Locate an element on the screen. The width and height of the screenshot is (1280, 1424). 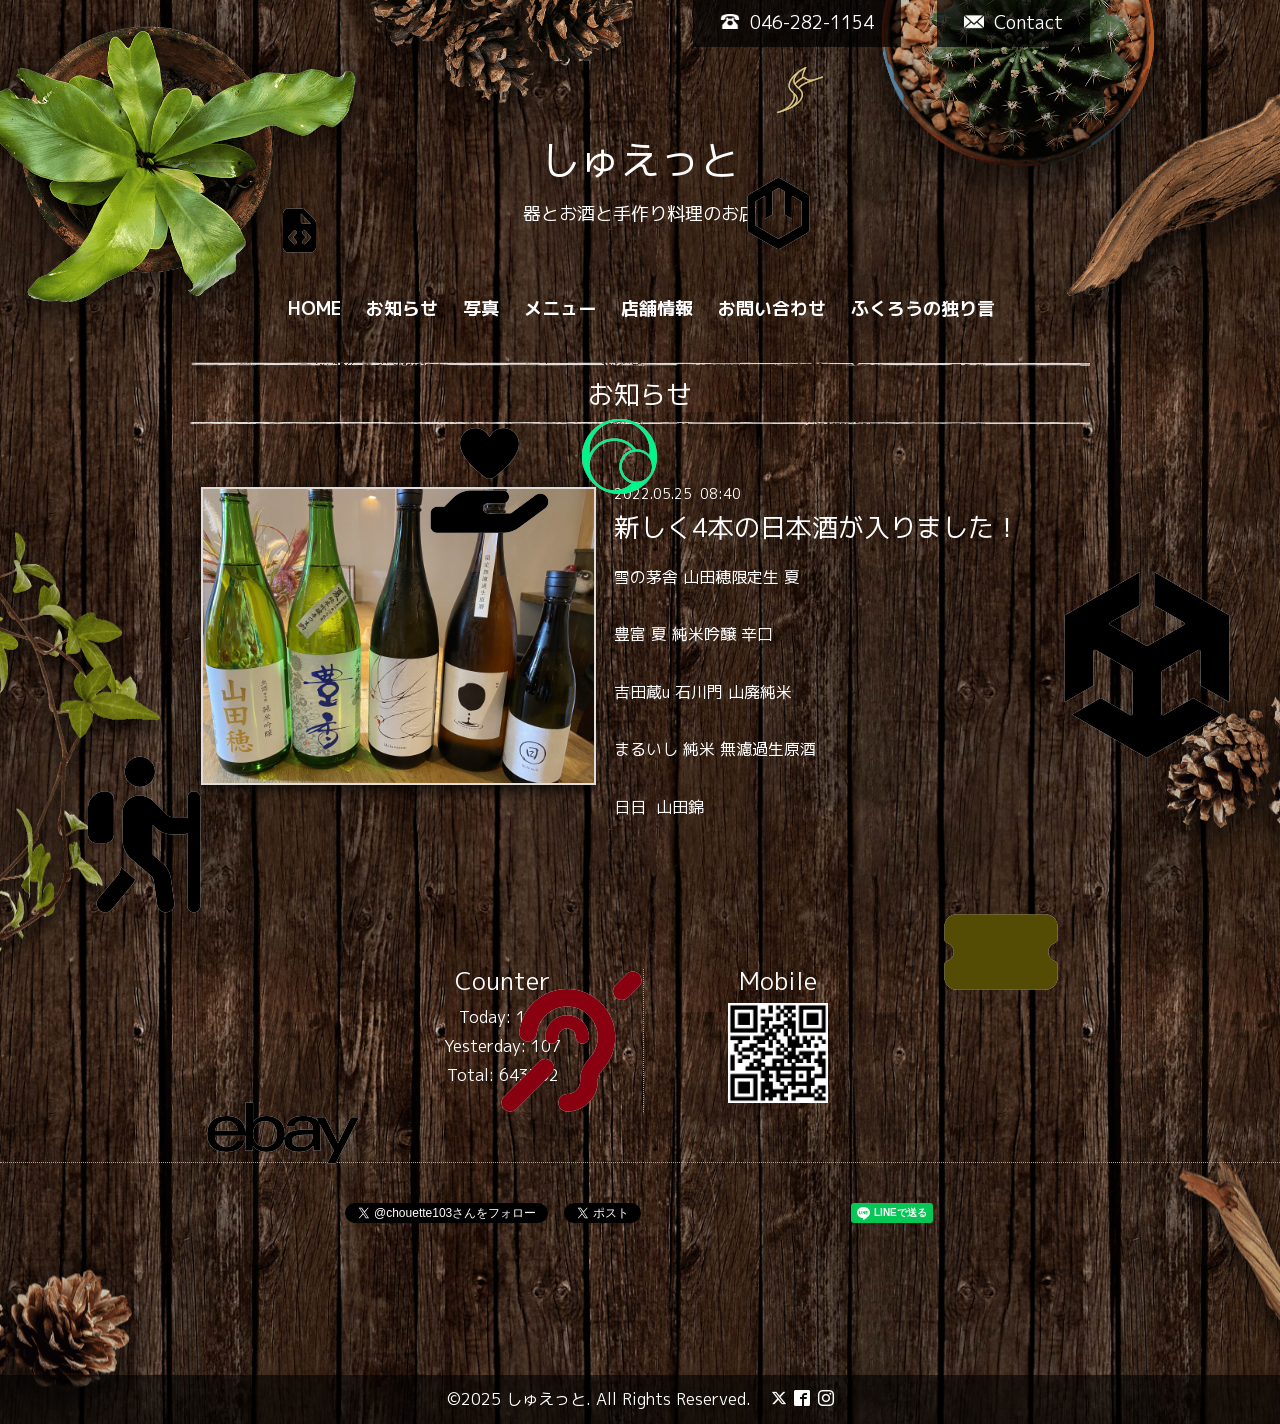
indicates hard of hearing accessibility options is located at coordinates (571, 1041).